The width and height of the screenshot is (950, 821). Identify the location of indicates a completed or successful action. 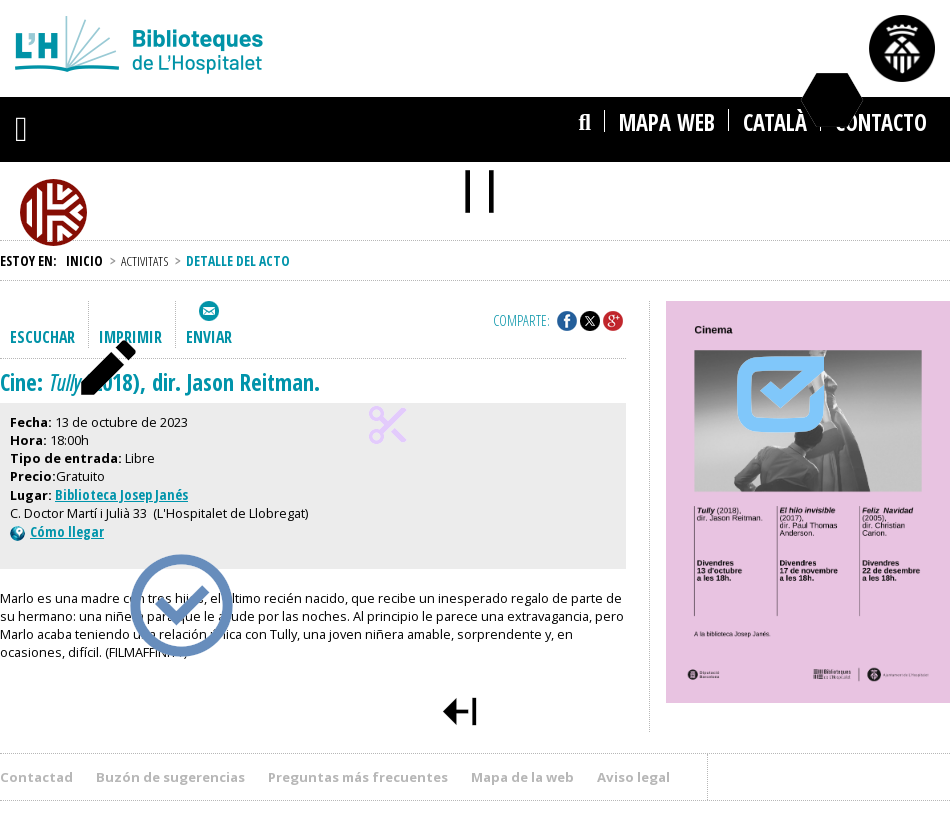
(181, 605).